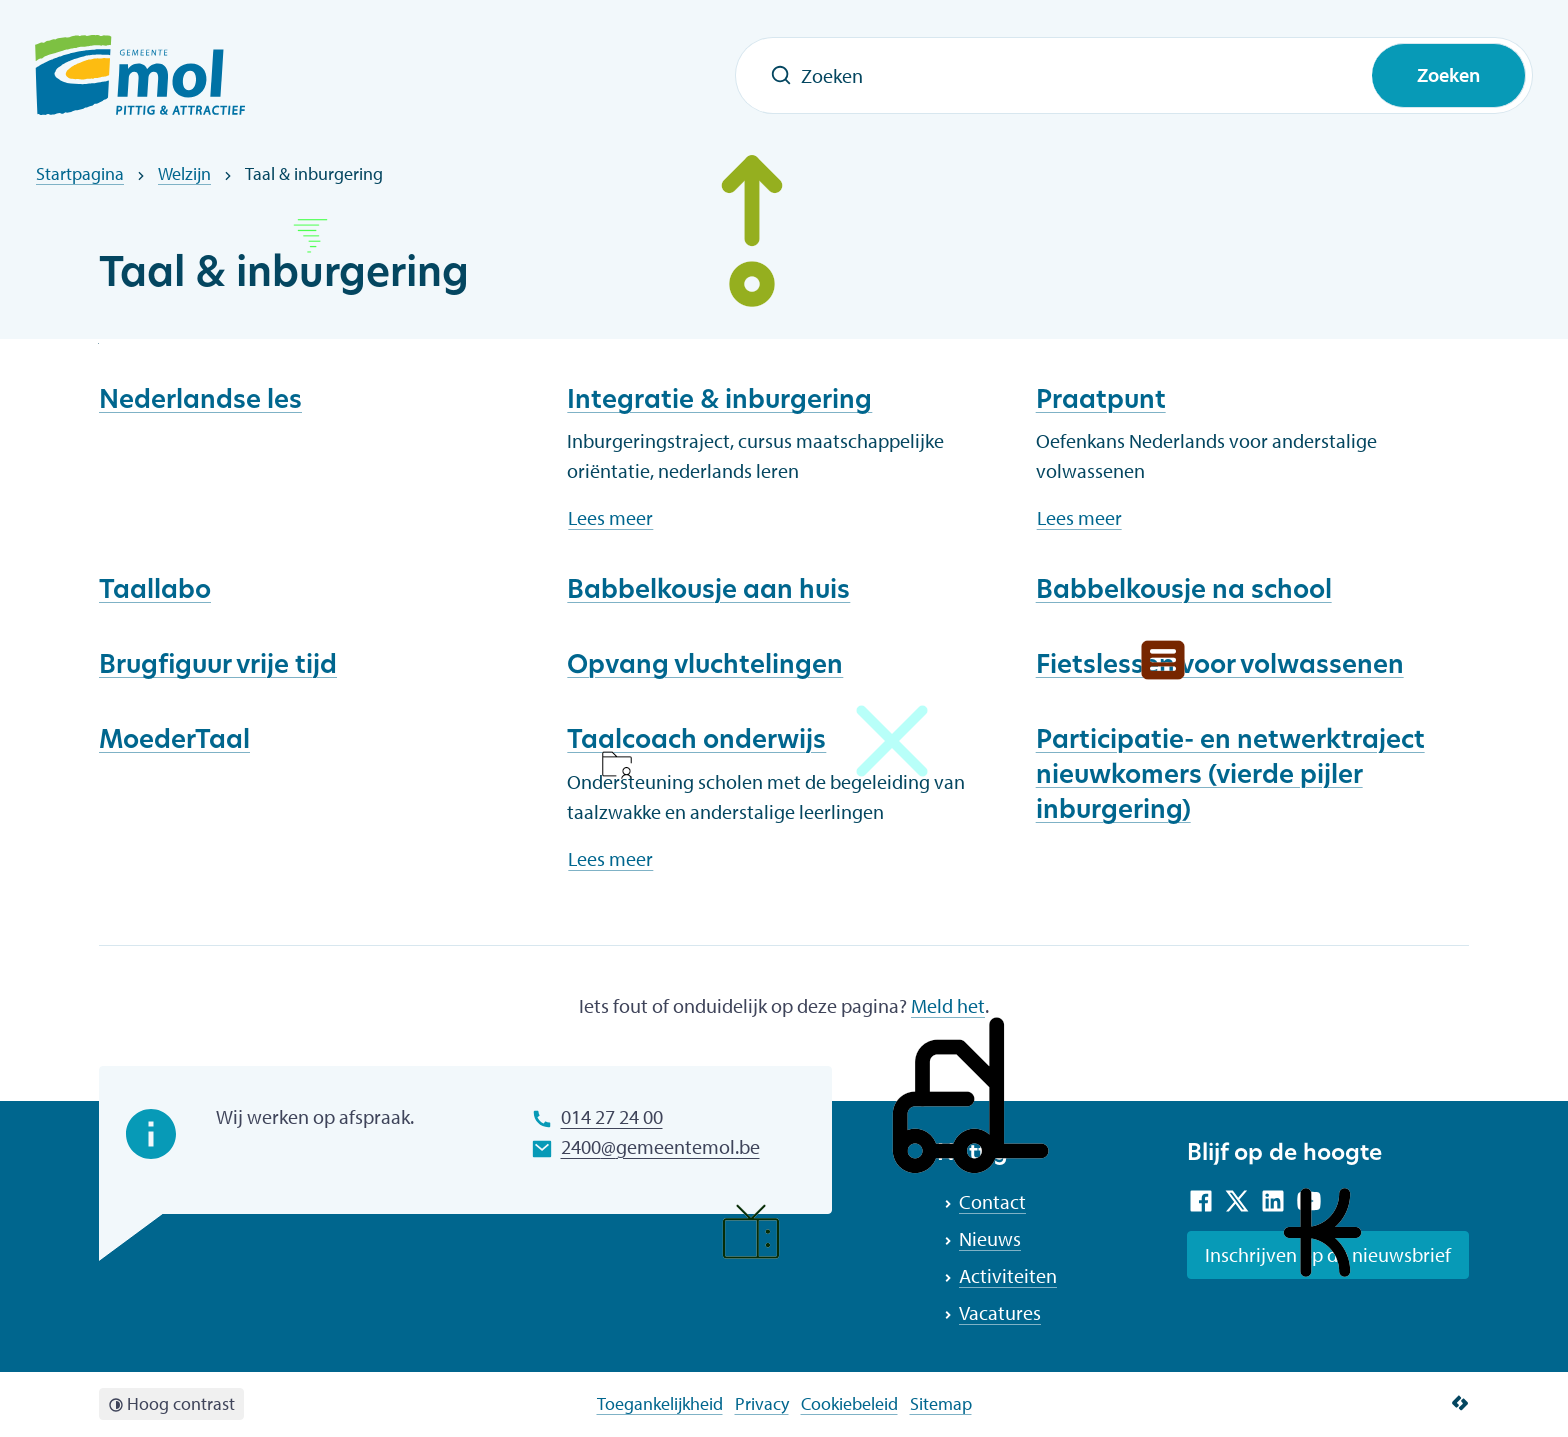 The image size is (1568, 1437). What do you see at coordinates (751, 1235) in the screenshot?
I see `access TV or video streaming features` at bounding box center [751, 1235].